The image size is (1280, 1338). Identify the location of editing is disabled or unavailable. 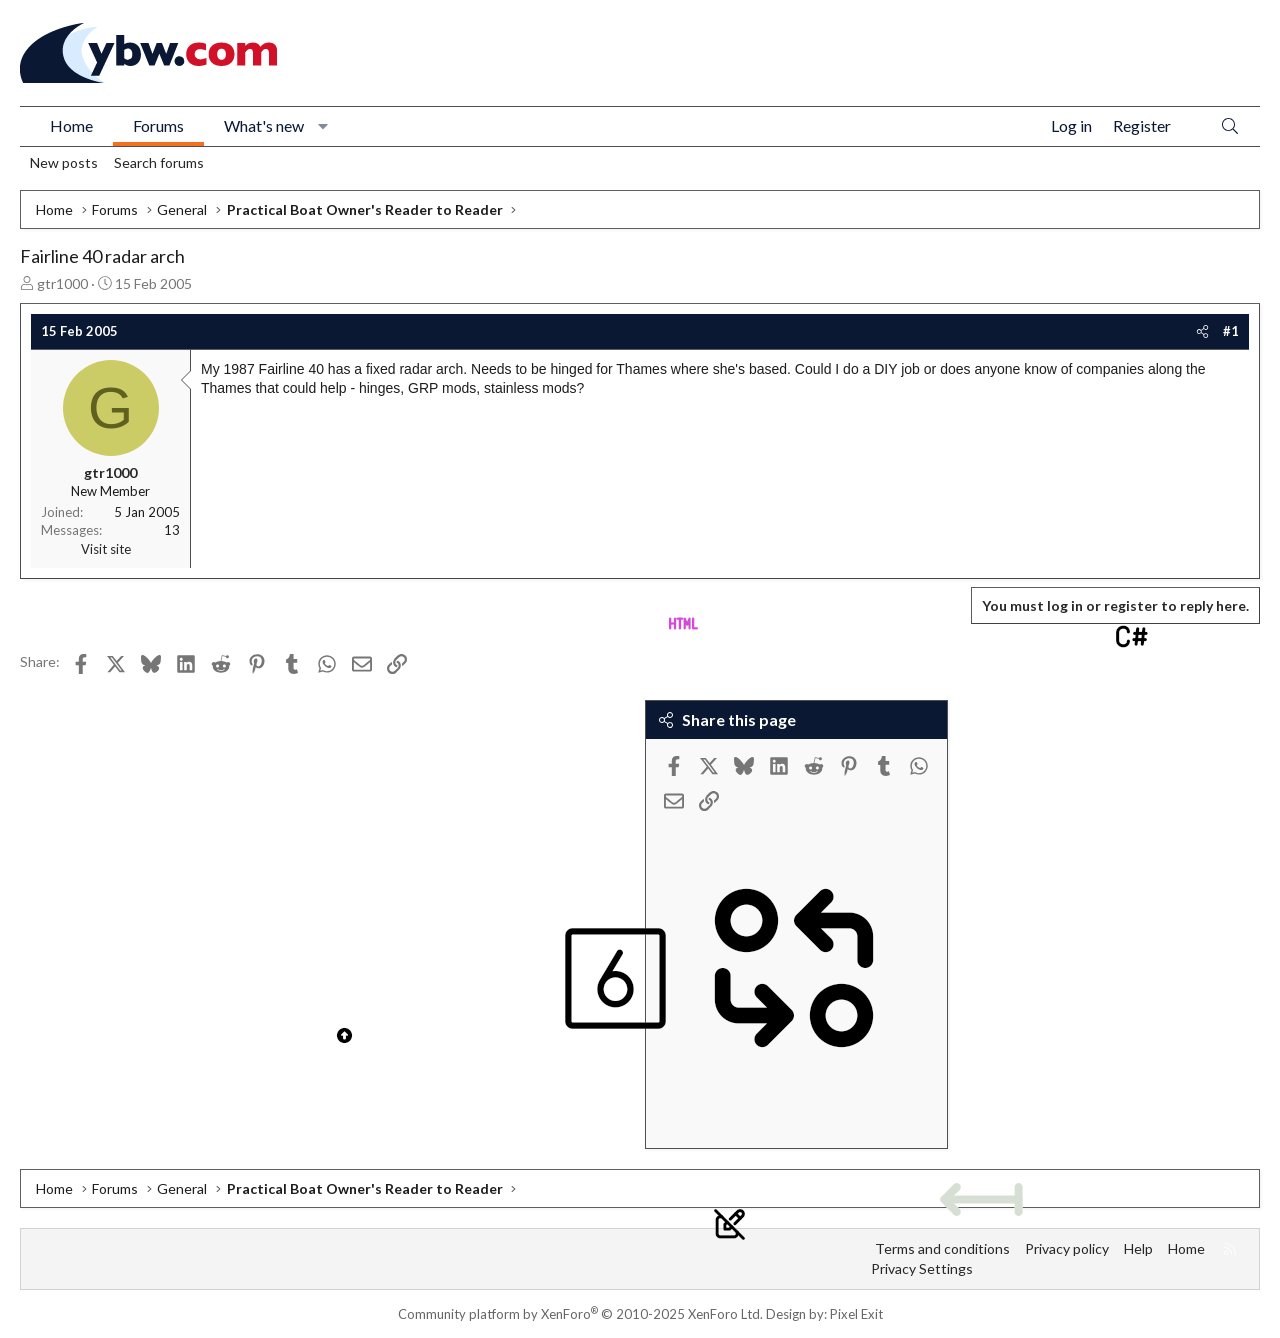
(729, 1224).